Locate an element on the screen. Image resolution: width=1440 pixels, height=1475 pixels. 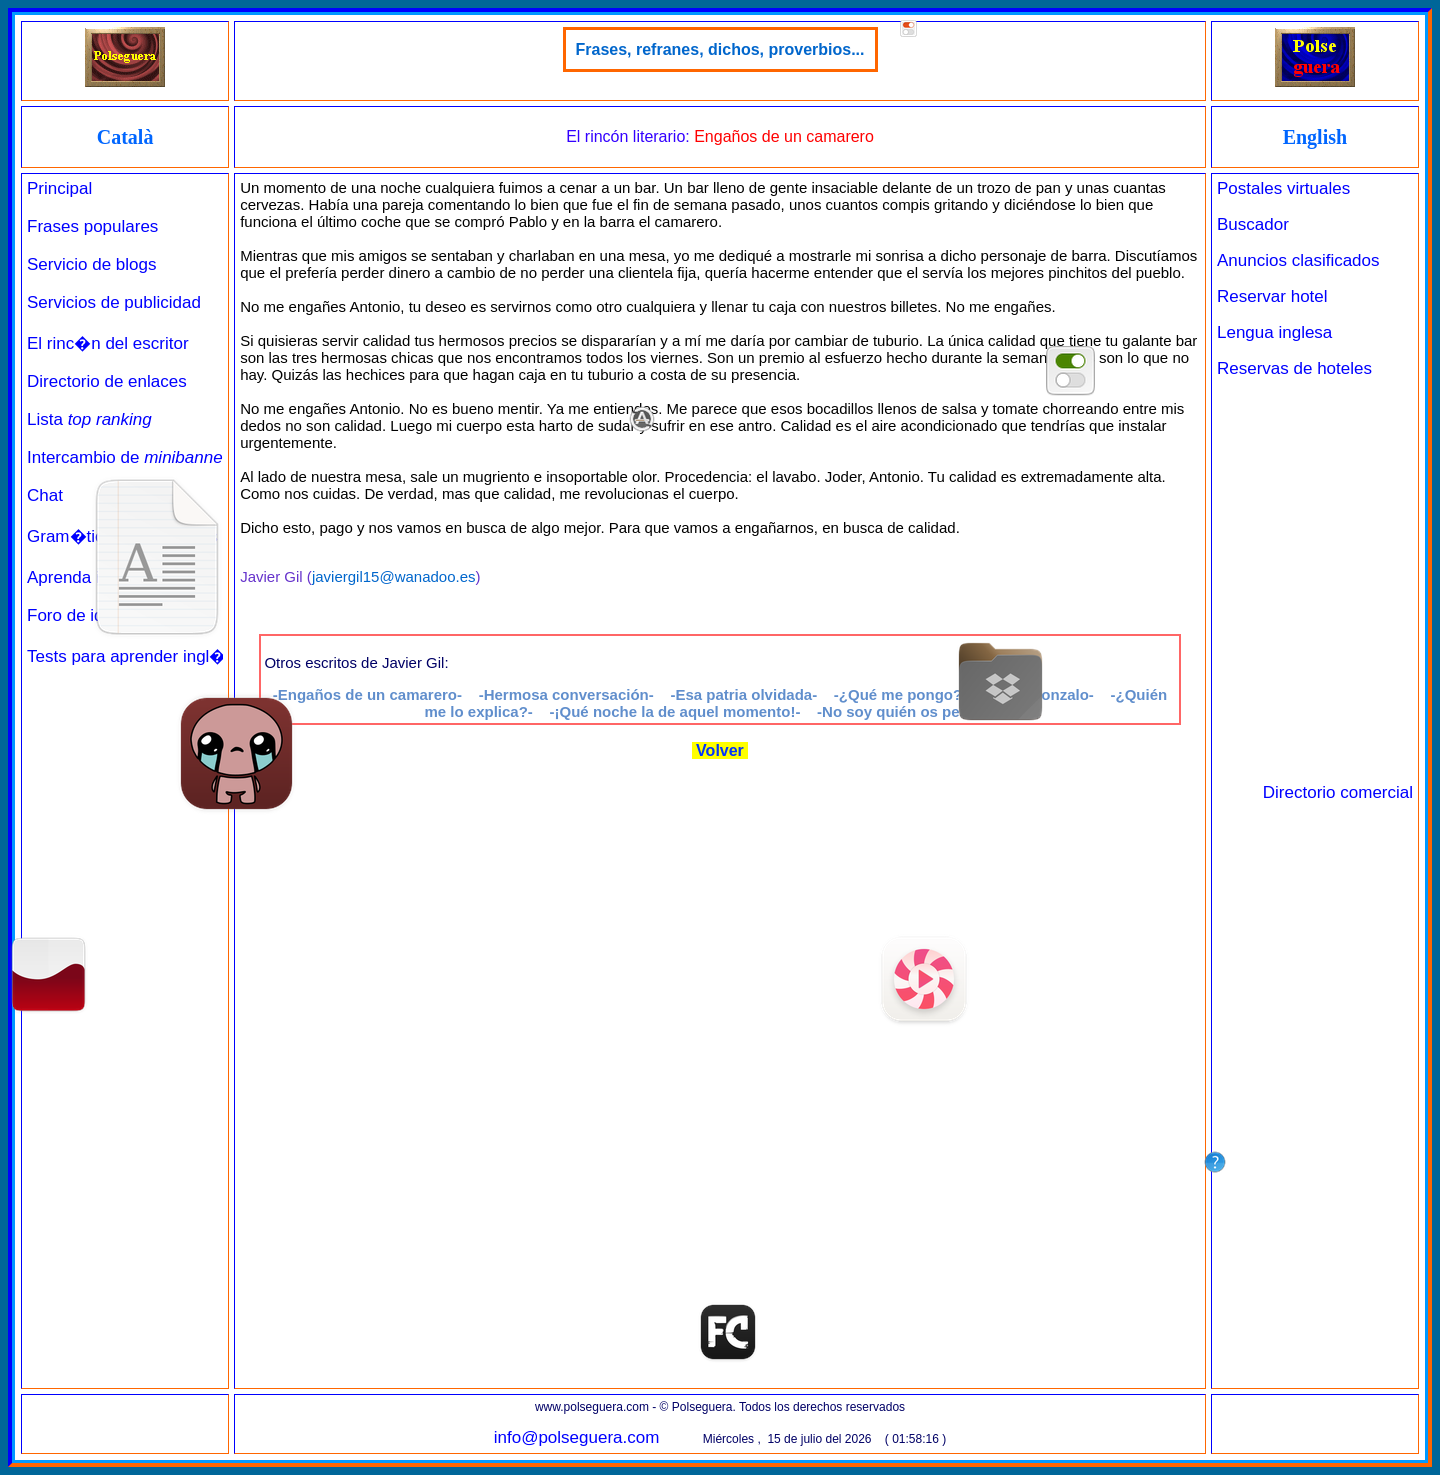
open your dropbox synced folder is located at coordinates (1000, 681).